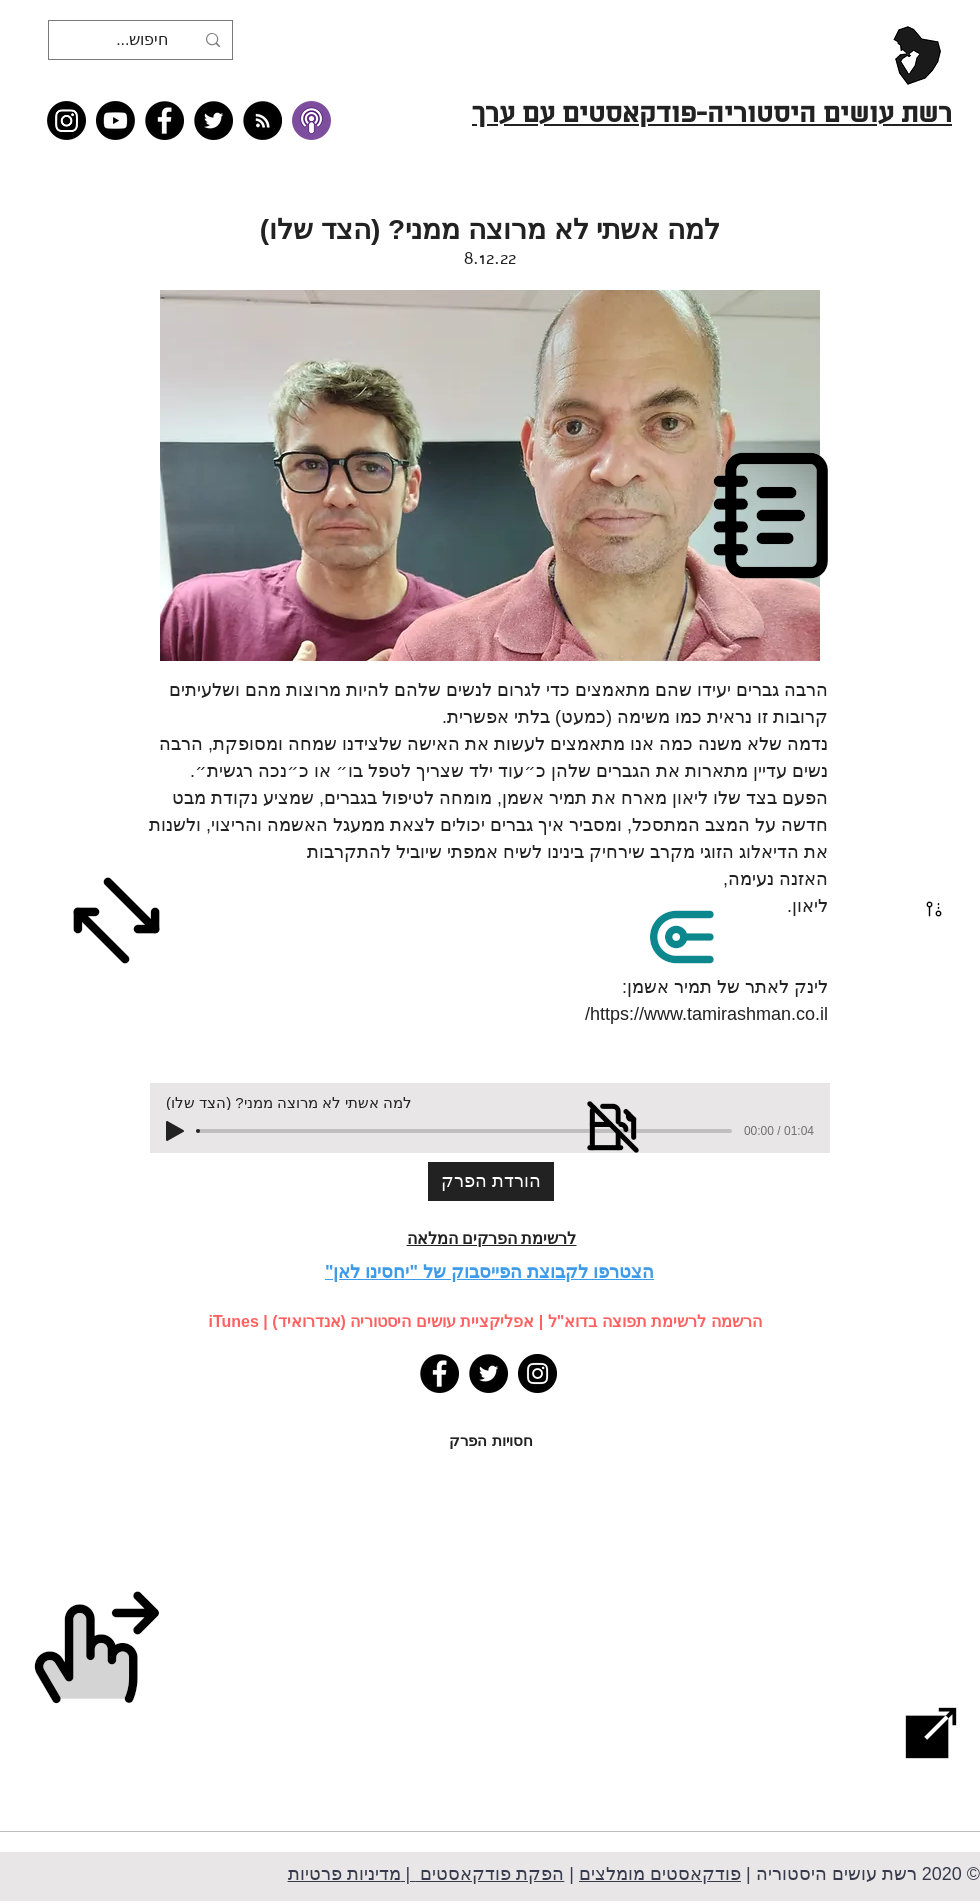 Image resolution: width=980 pixels, height=1901 pixels. Describe the element at coordinates (776, 515) in the screenshot. I see `open your notes or notebook` at that location.